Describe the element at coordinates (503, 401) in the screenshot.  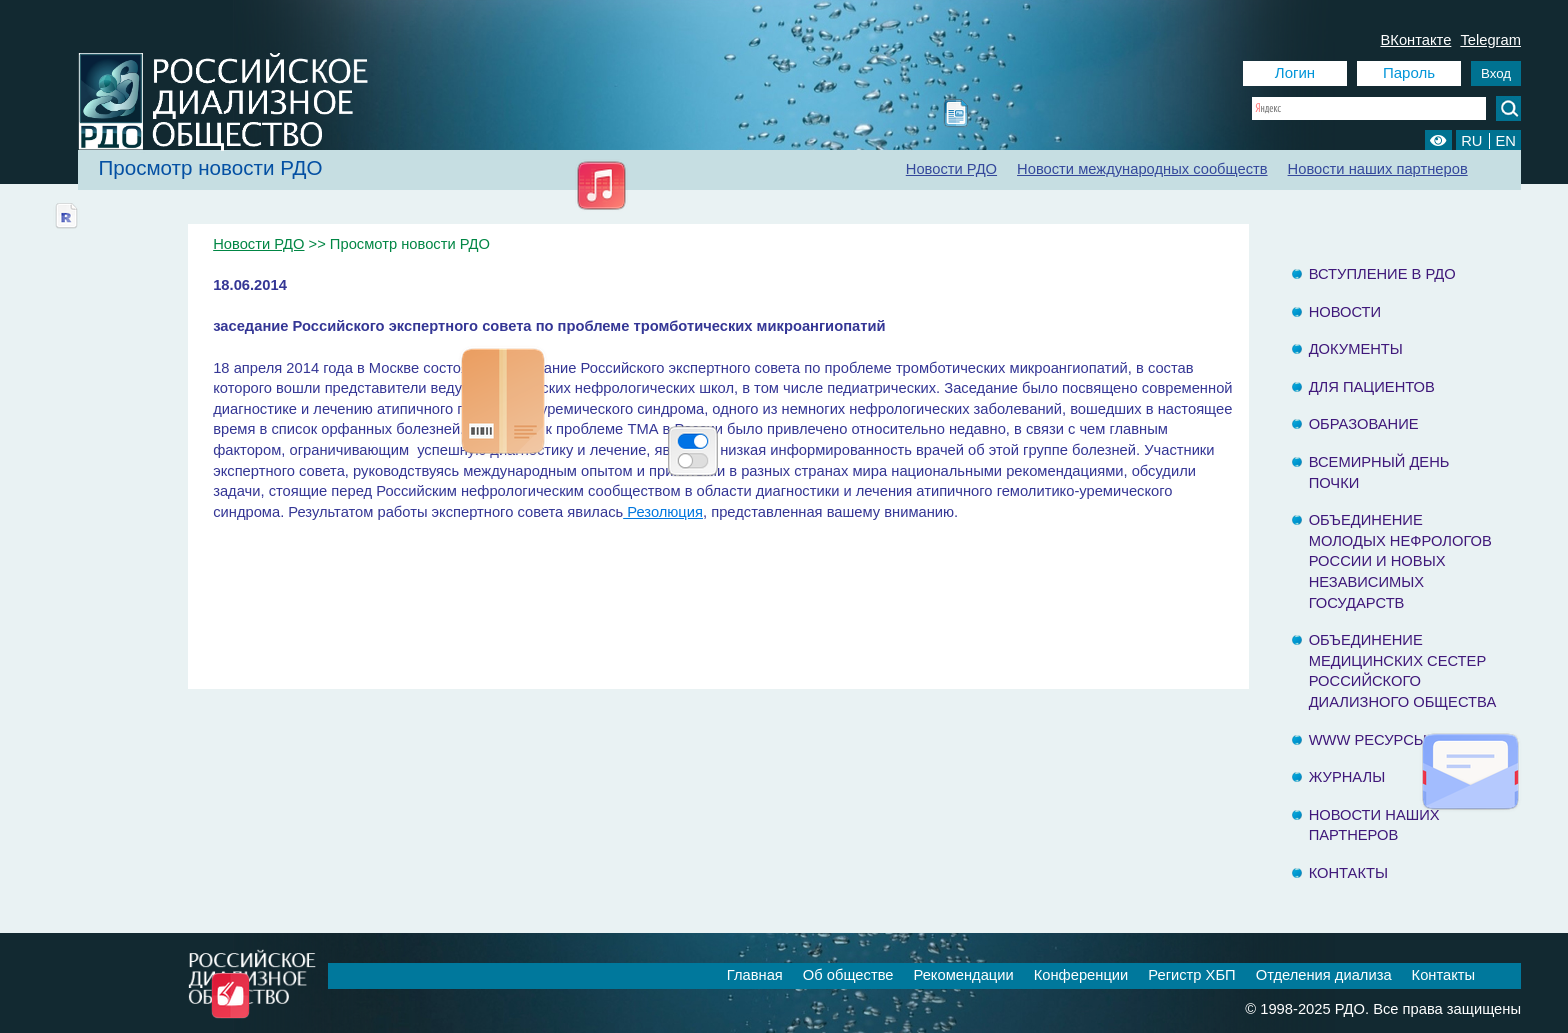
I see `a software package or archive file` at that location.